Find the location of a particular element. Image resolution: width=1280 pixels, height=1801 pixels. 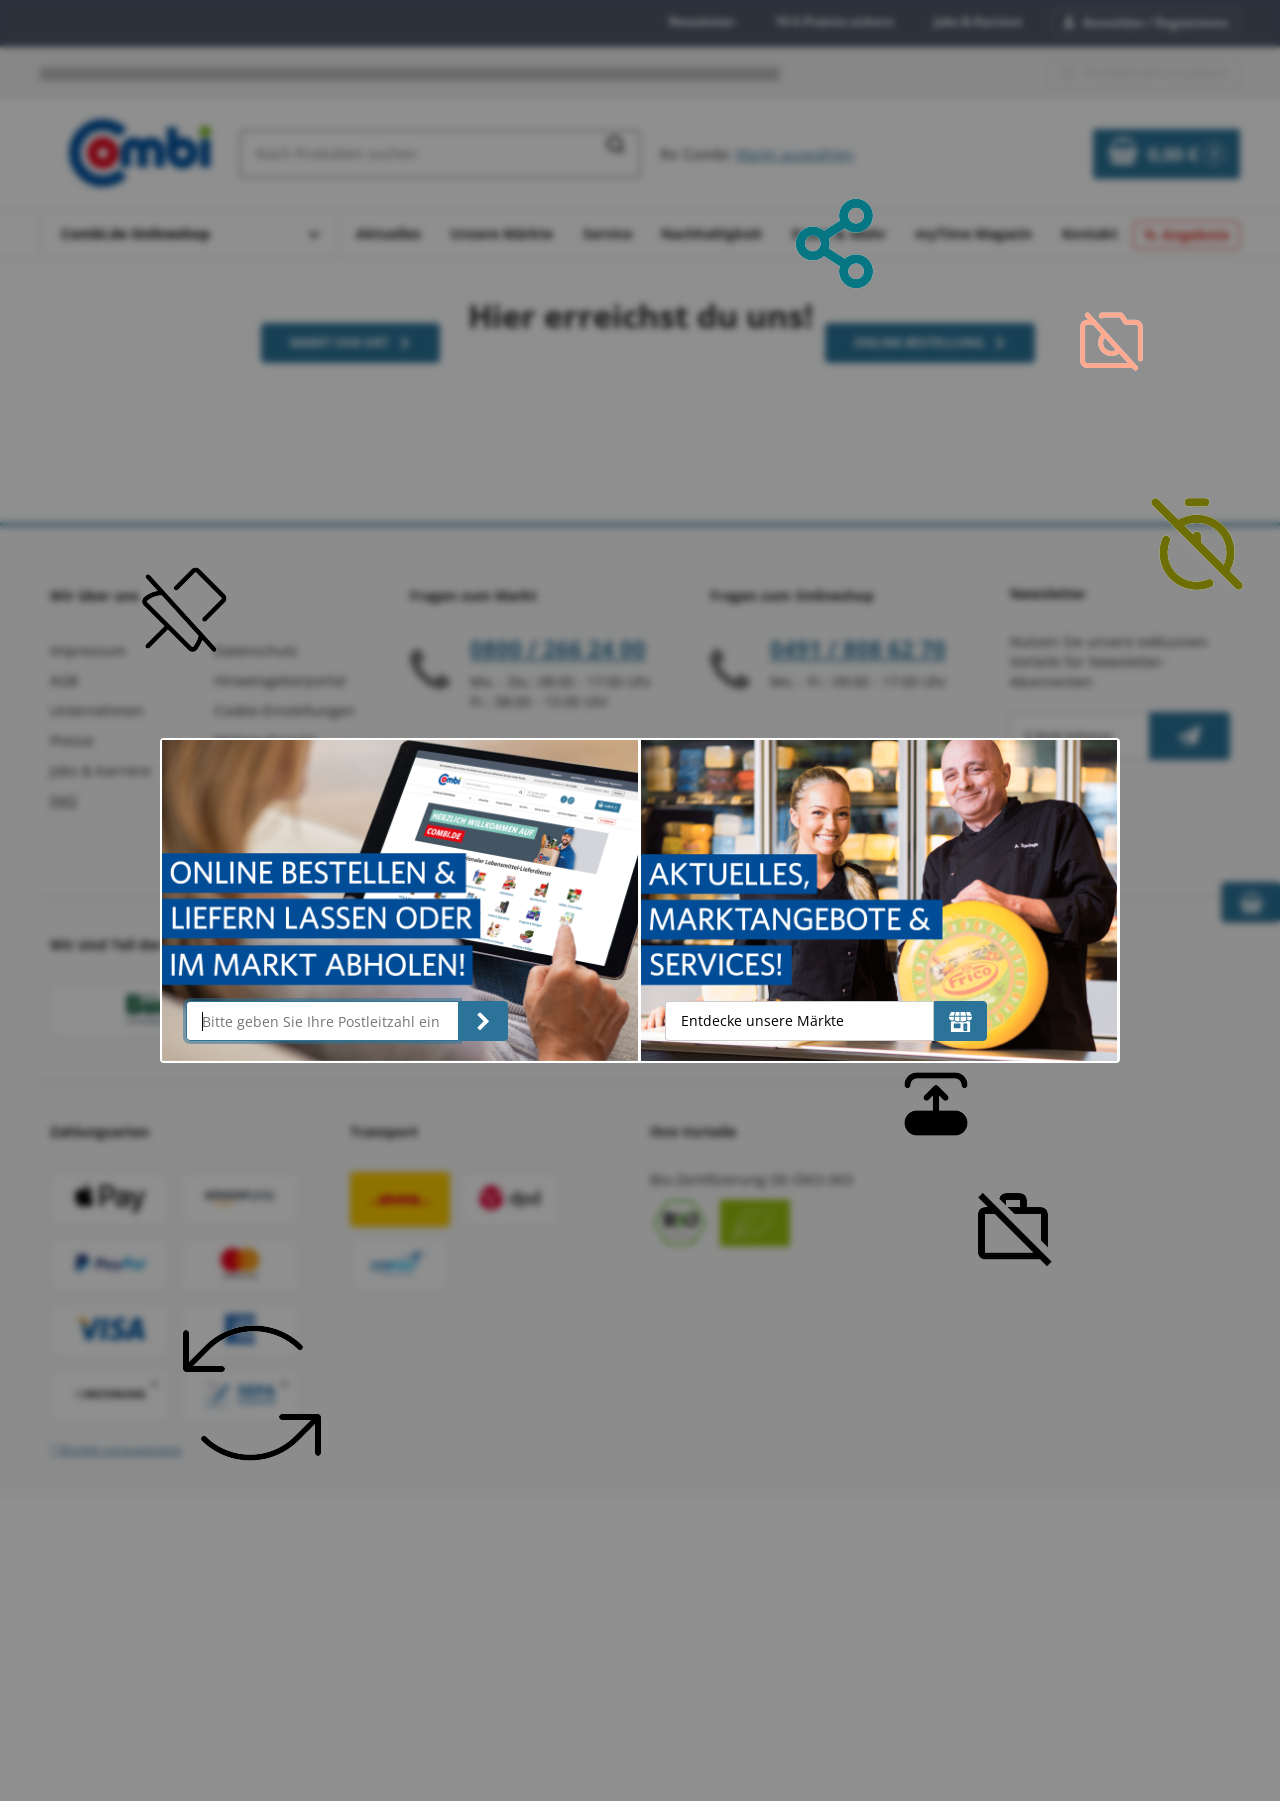

share content to social networks is located at coordinates (837, 243).